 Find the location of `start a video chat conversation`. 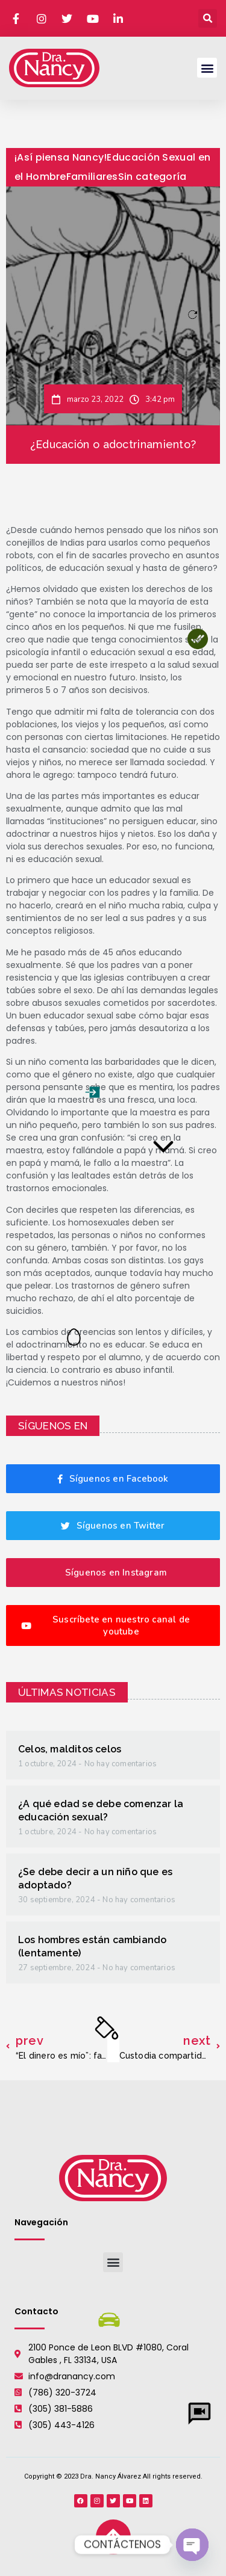

start a video chat conversation is located at coordinates (199, 2414).